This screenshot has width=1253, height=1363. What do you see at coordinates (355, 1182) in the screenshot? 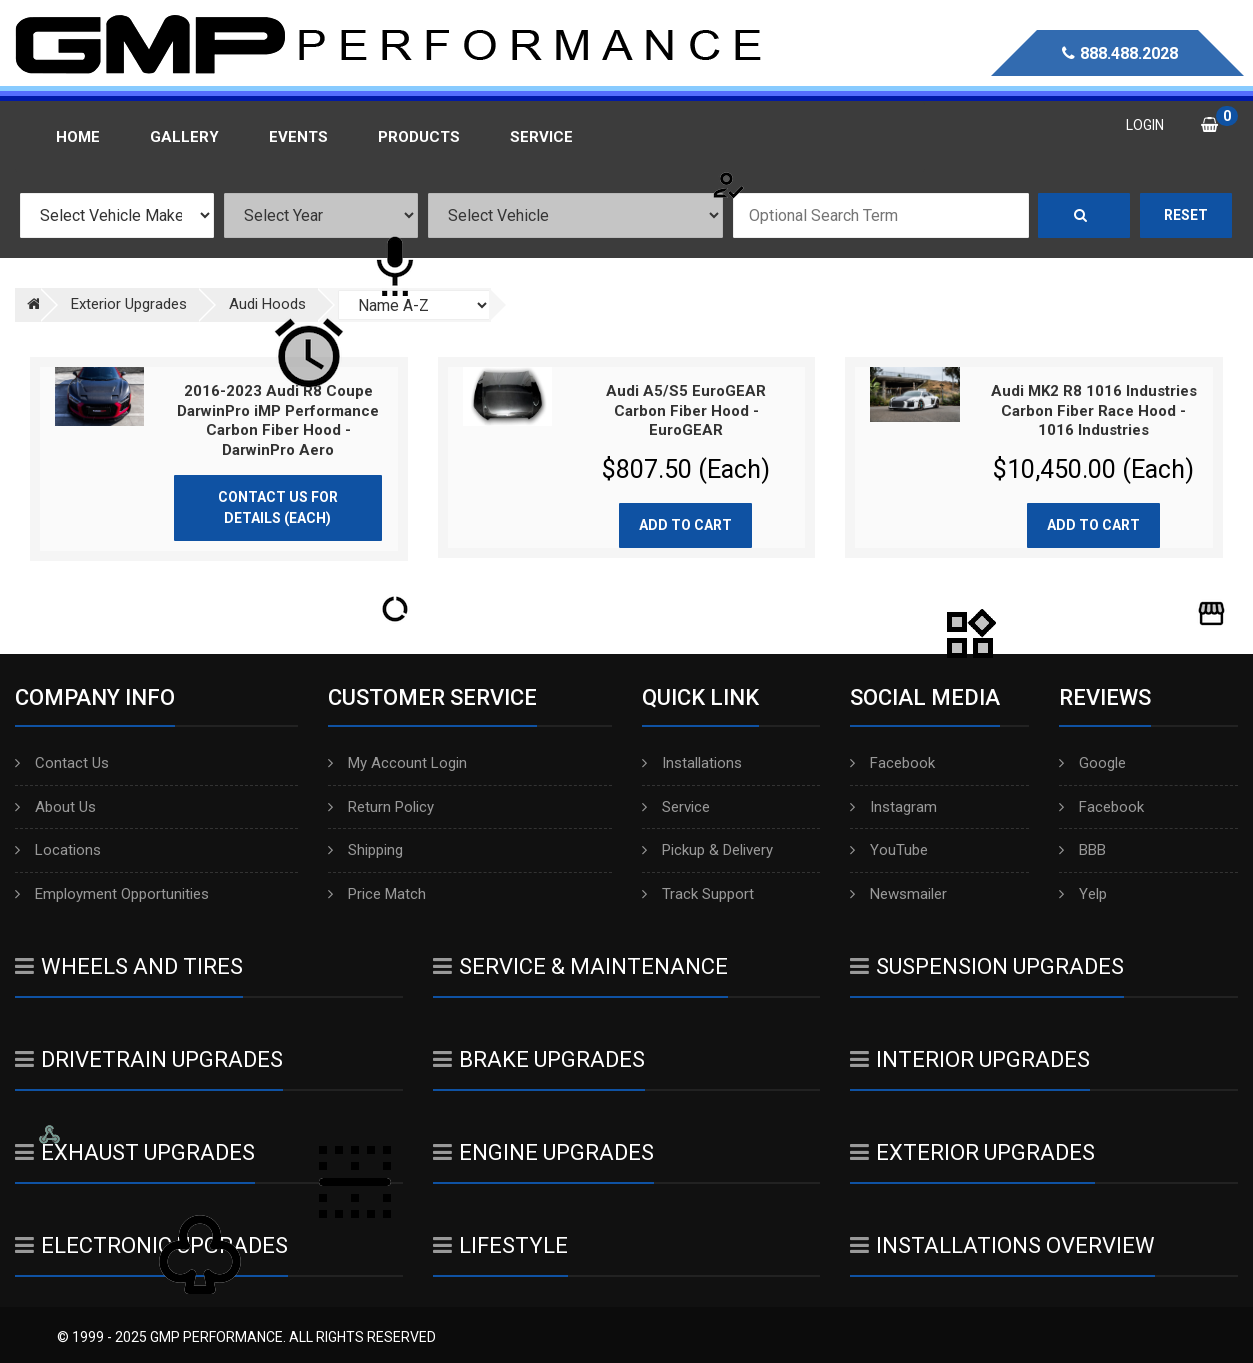
I see `add horizontal border to selected cells` at bounding box center [355, 1182].